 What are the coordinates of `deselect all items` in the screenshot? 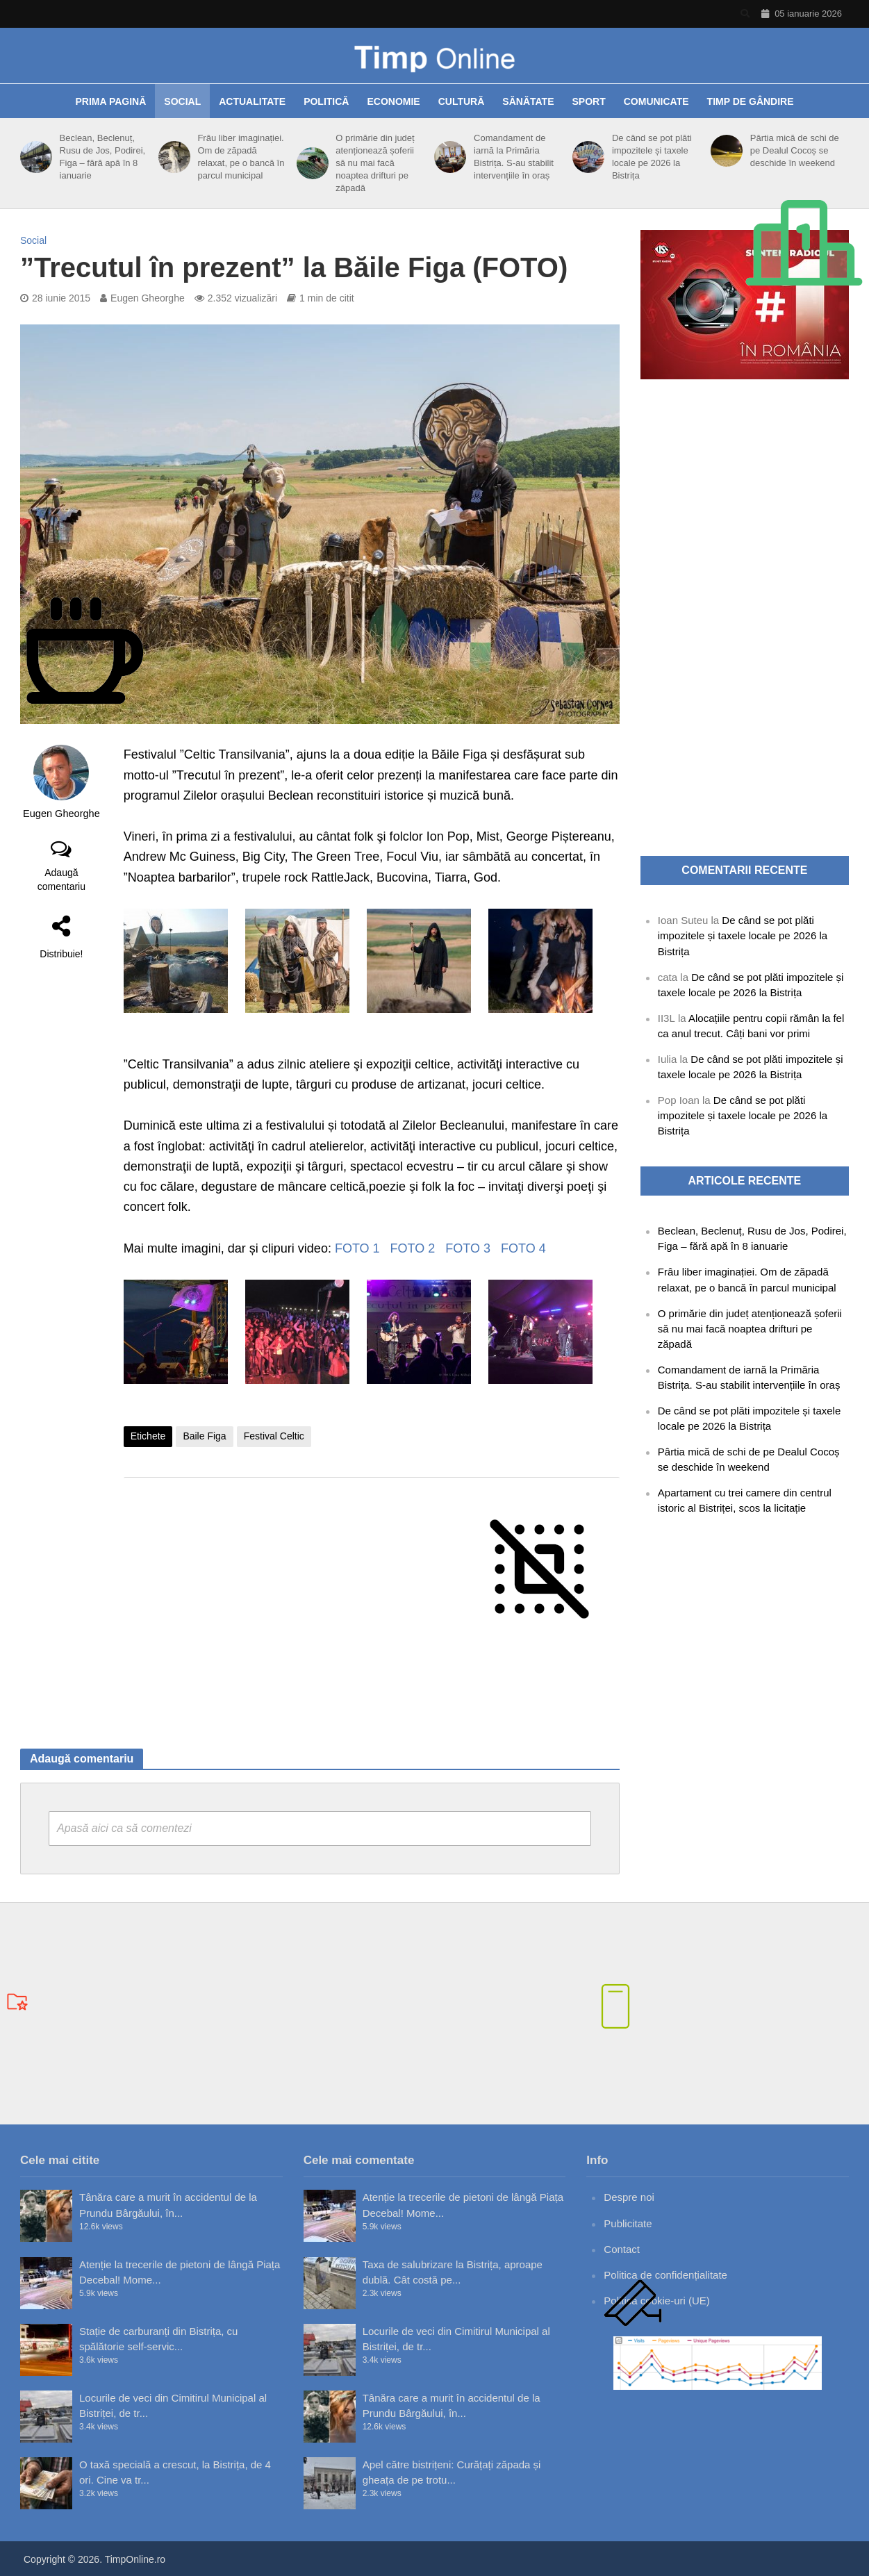 It's located at (539, 1569).